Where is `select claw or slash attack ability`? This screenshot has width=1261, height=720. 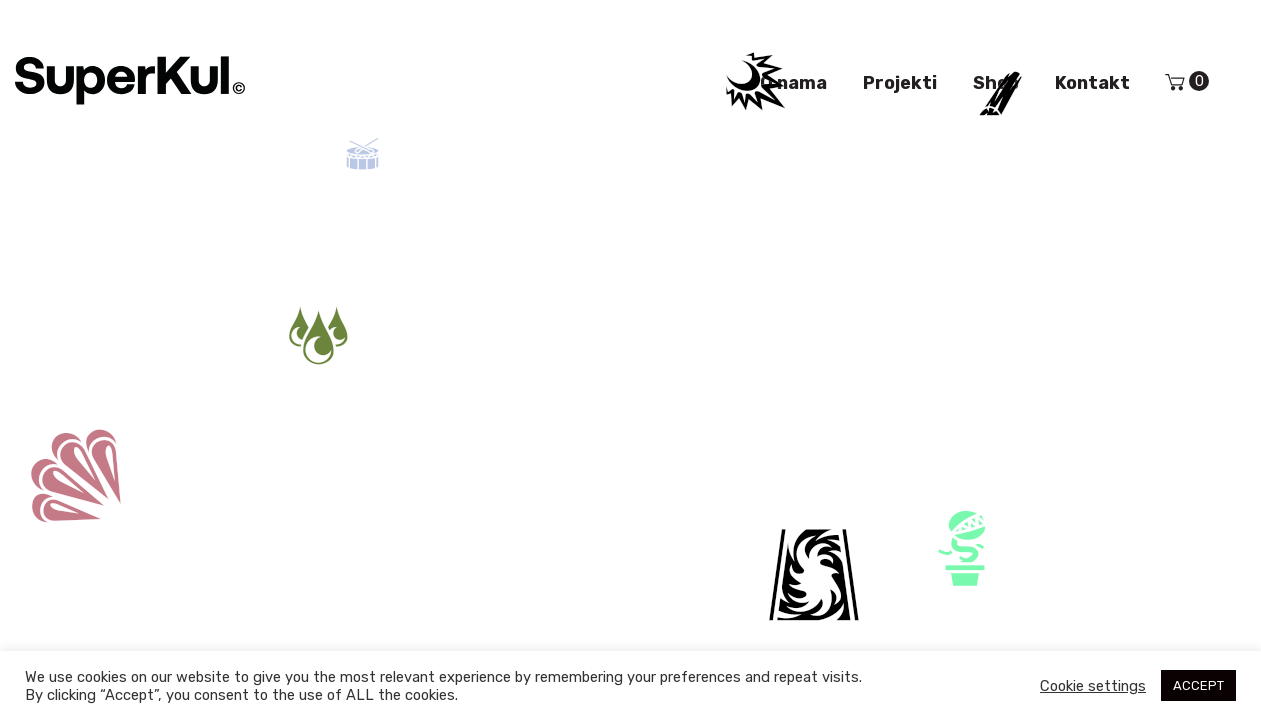 select claw or slash attack ability is located at coordinates (77, 476).